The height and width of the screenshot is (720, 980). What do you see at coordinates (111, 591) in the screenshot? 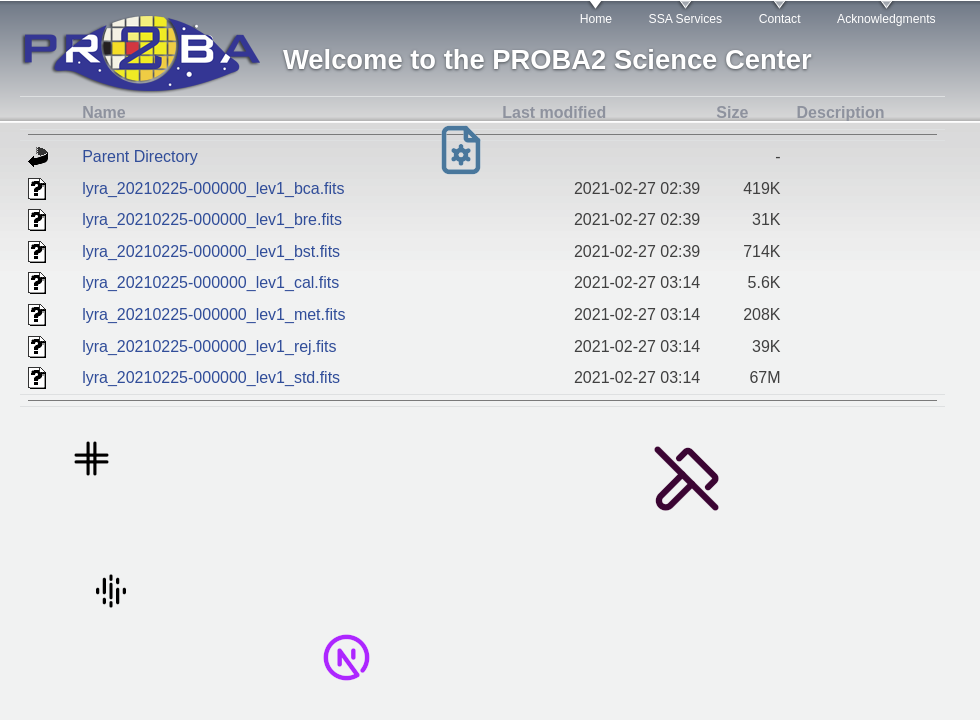
I see `open Google Podcasts` at bounding box center [111, 591].